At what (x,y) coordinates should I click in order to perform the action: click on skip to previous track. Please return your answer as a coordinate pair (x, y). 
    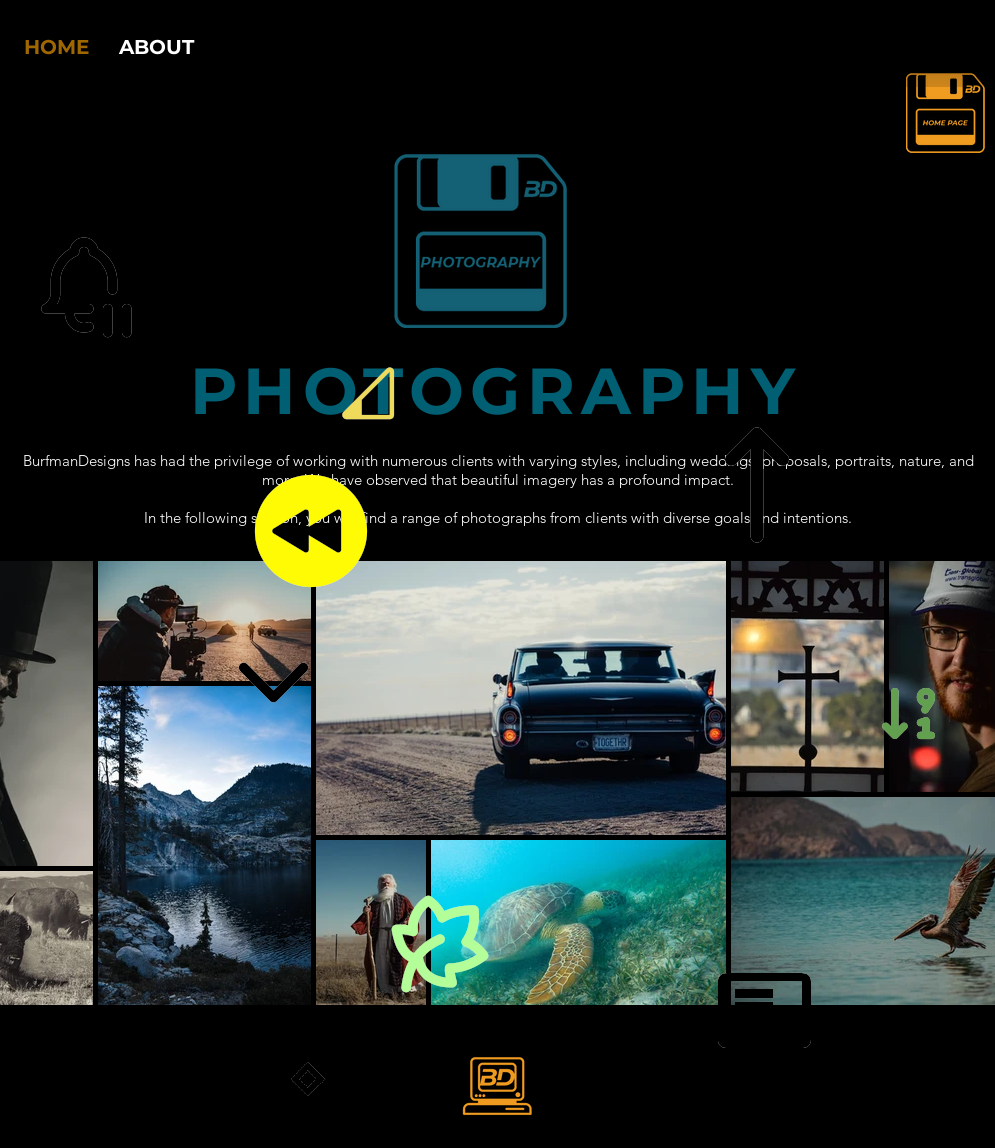
    Looking at the image, I should click on (311, 531).